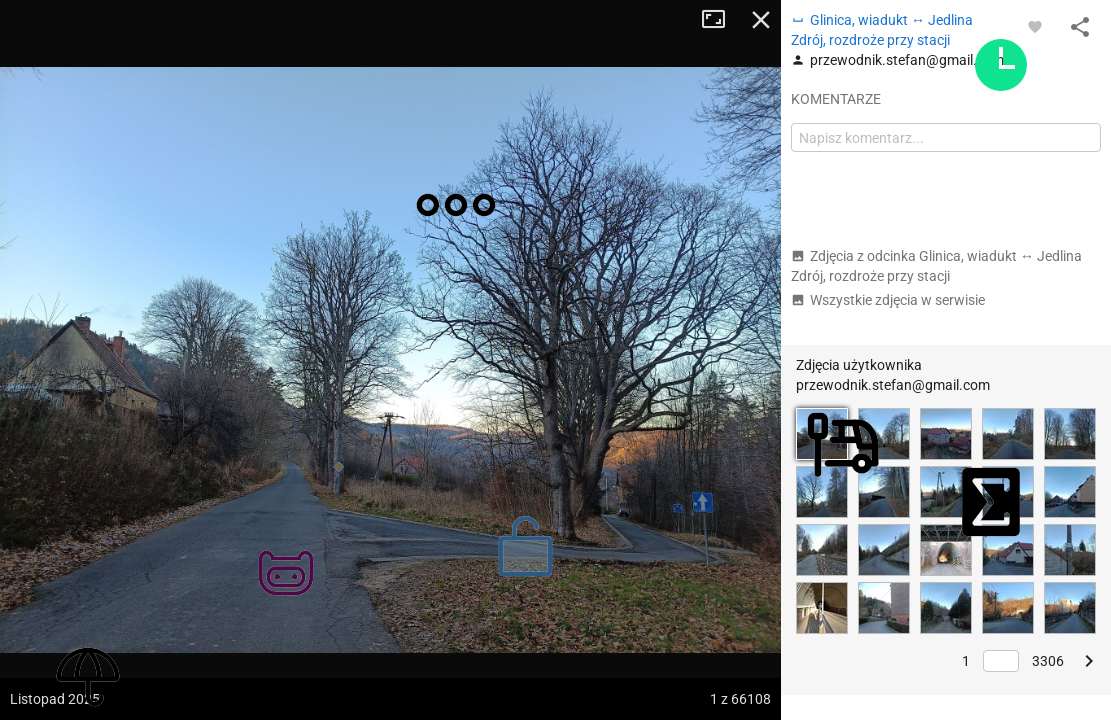 This screenshot has height=720, width=1111. I want to click on finn the human character icon from adventure time, so click(286, 572).